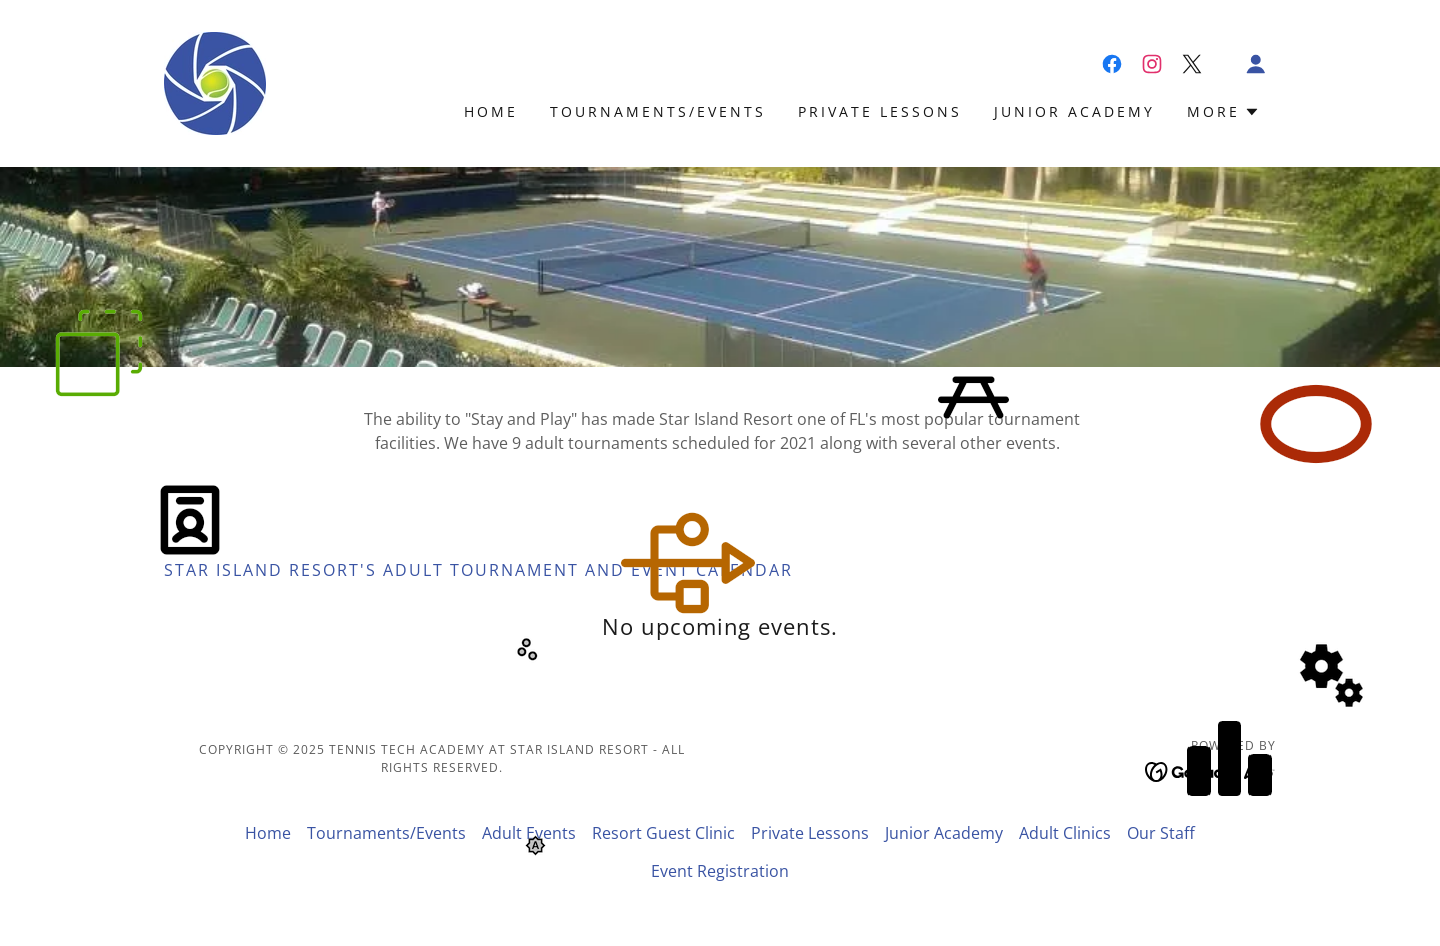  Describe the element at coordinates (535, 845) in the screenshot. I see `enable automatic brightness adjustment` at that location.